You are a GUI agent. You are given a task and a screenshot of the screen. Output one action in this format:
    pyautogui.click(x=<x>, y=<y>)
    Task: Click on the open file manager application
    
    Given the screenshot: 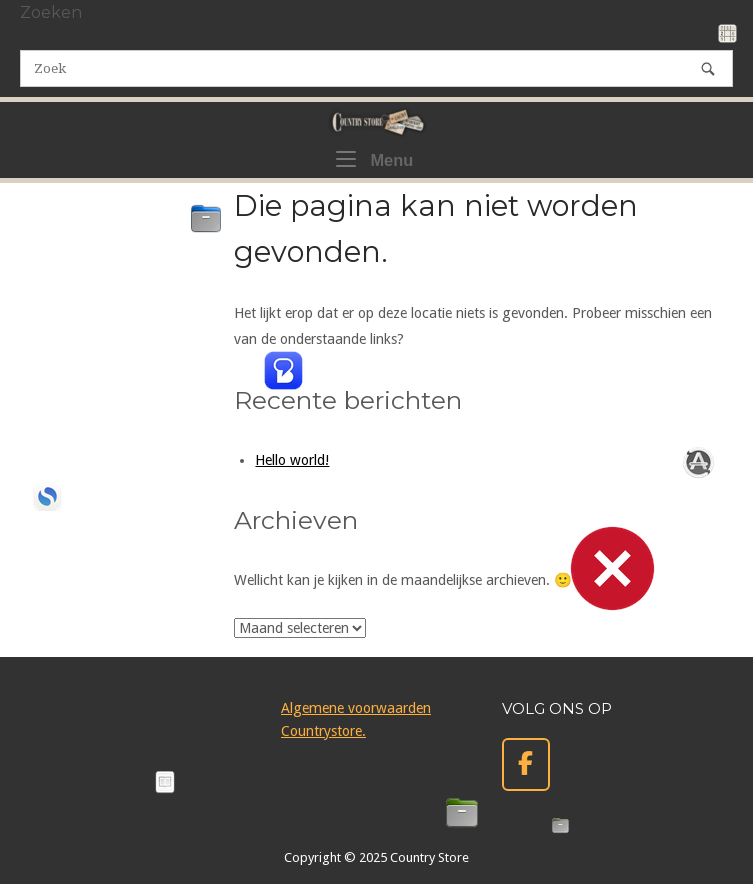 What is the action you would take?
    pyautogui.click(x=462, y=812)
    